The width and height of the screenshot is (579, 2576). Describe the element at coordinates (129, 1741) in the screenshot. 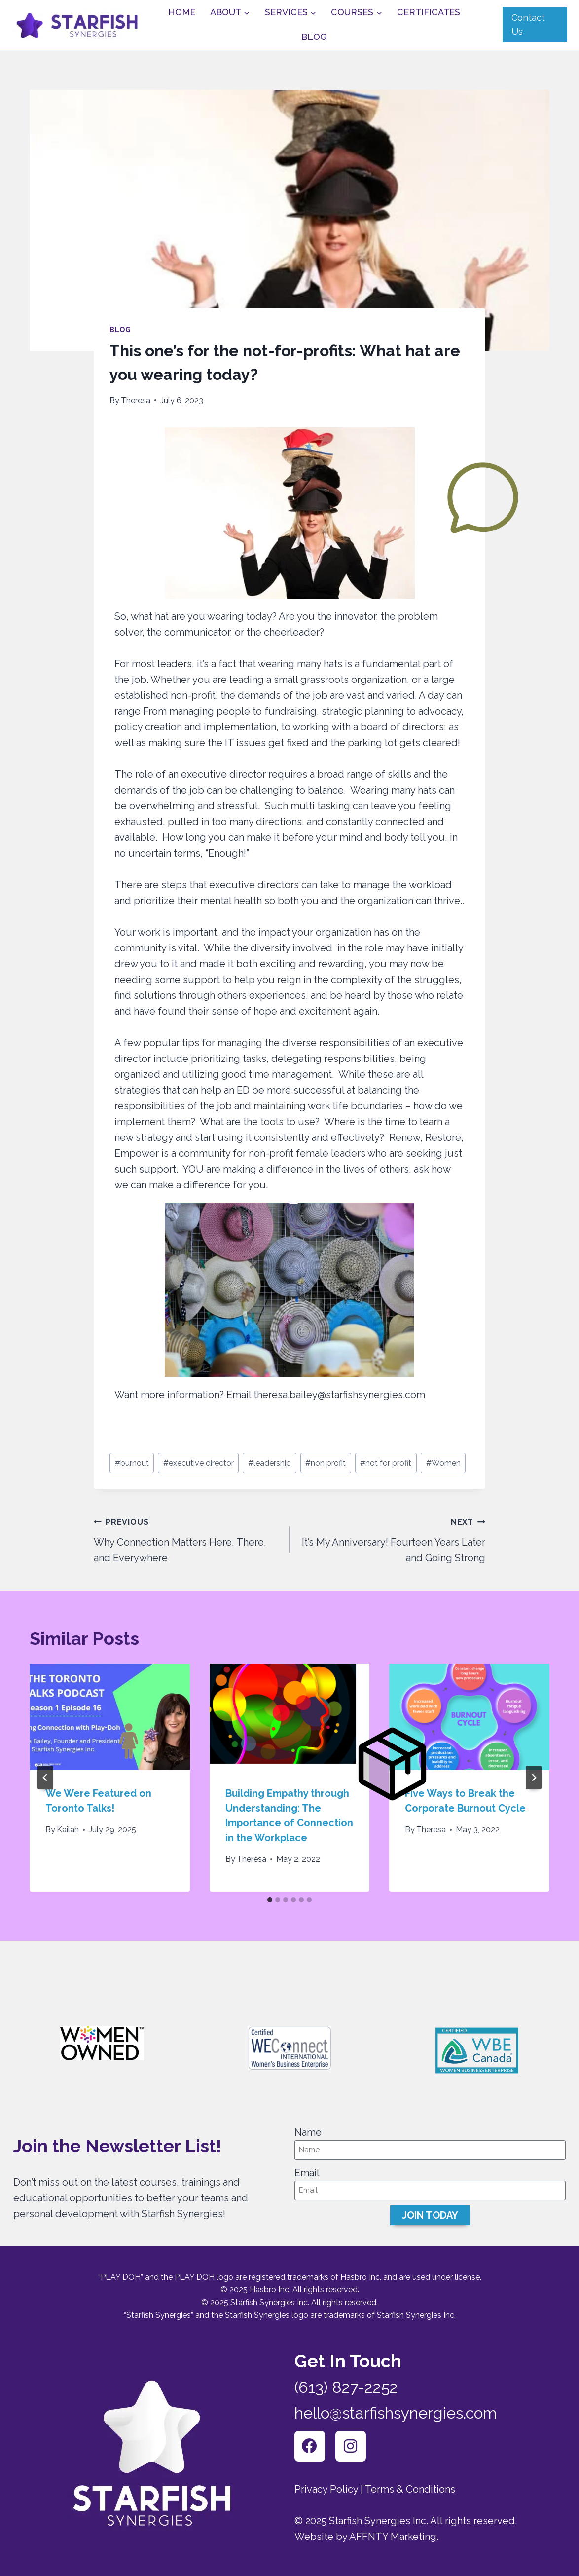

I see `select female gender option` at that location.